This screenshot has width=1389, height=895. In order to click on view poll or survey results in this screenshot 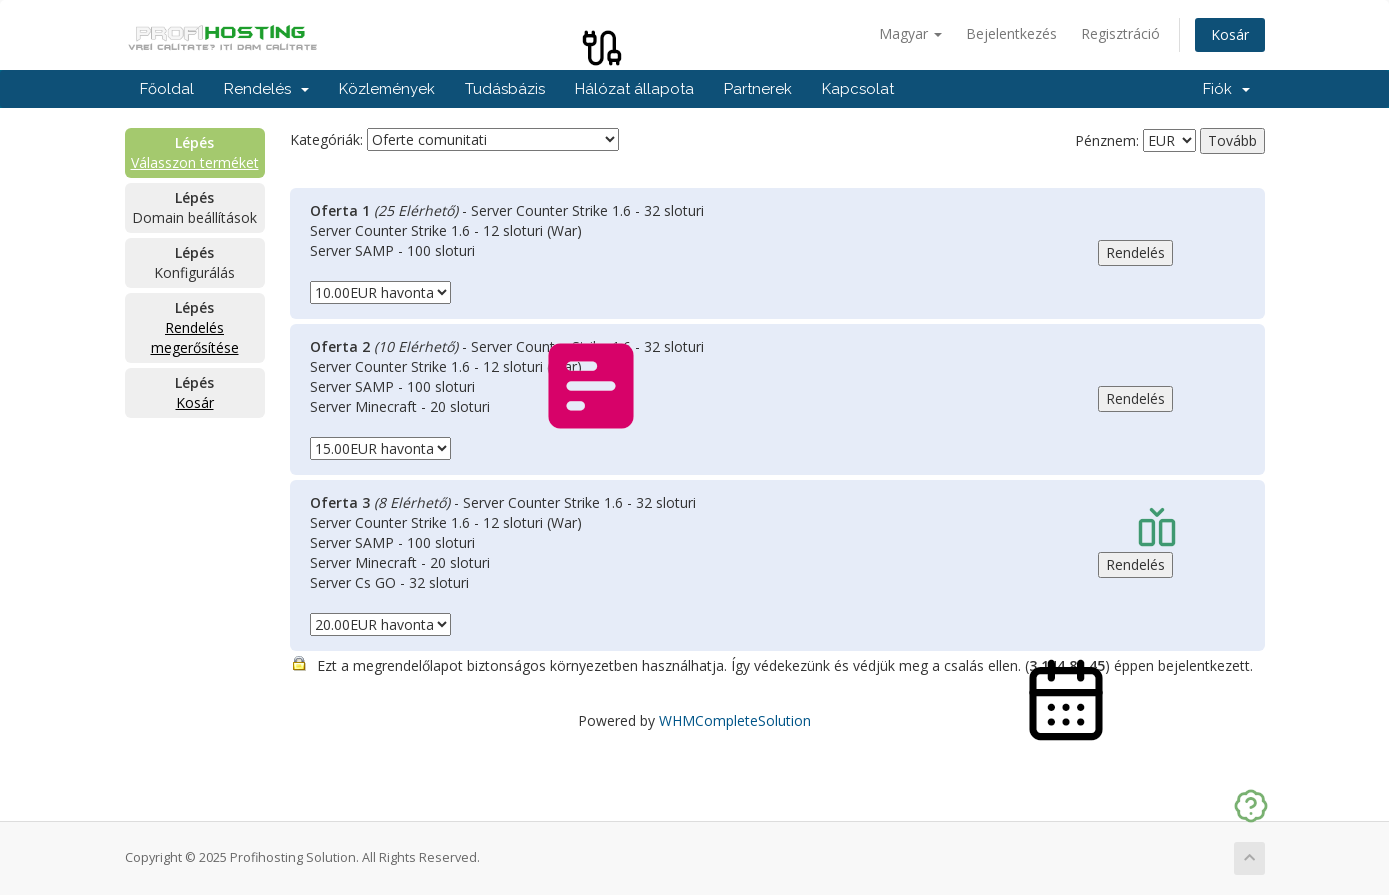, I will do `click(591, 386)`.